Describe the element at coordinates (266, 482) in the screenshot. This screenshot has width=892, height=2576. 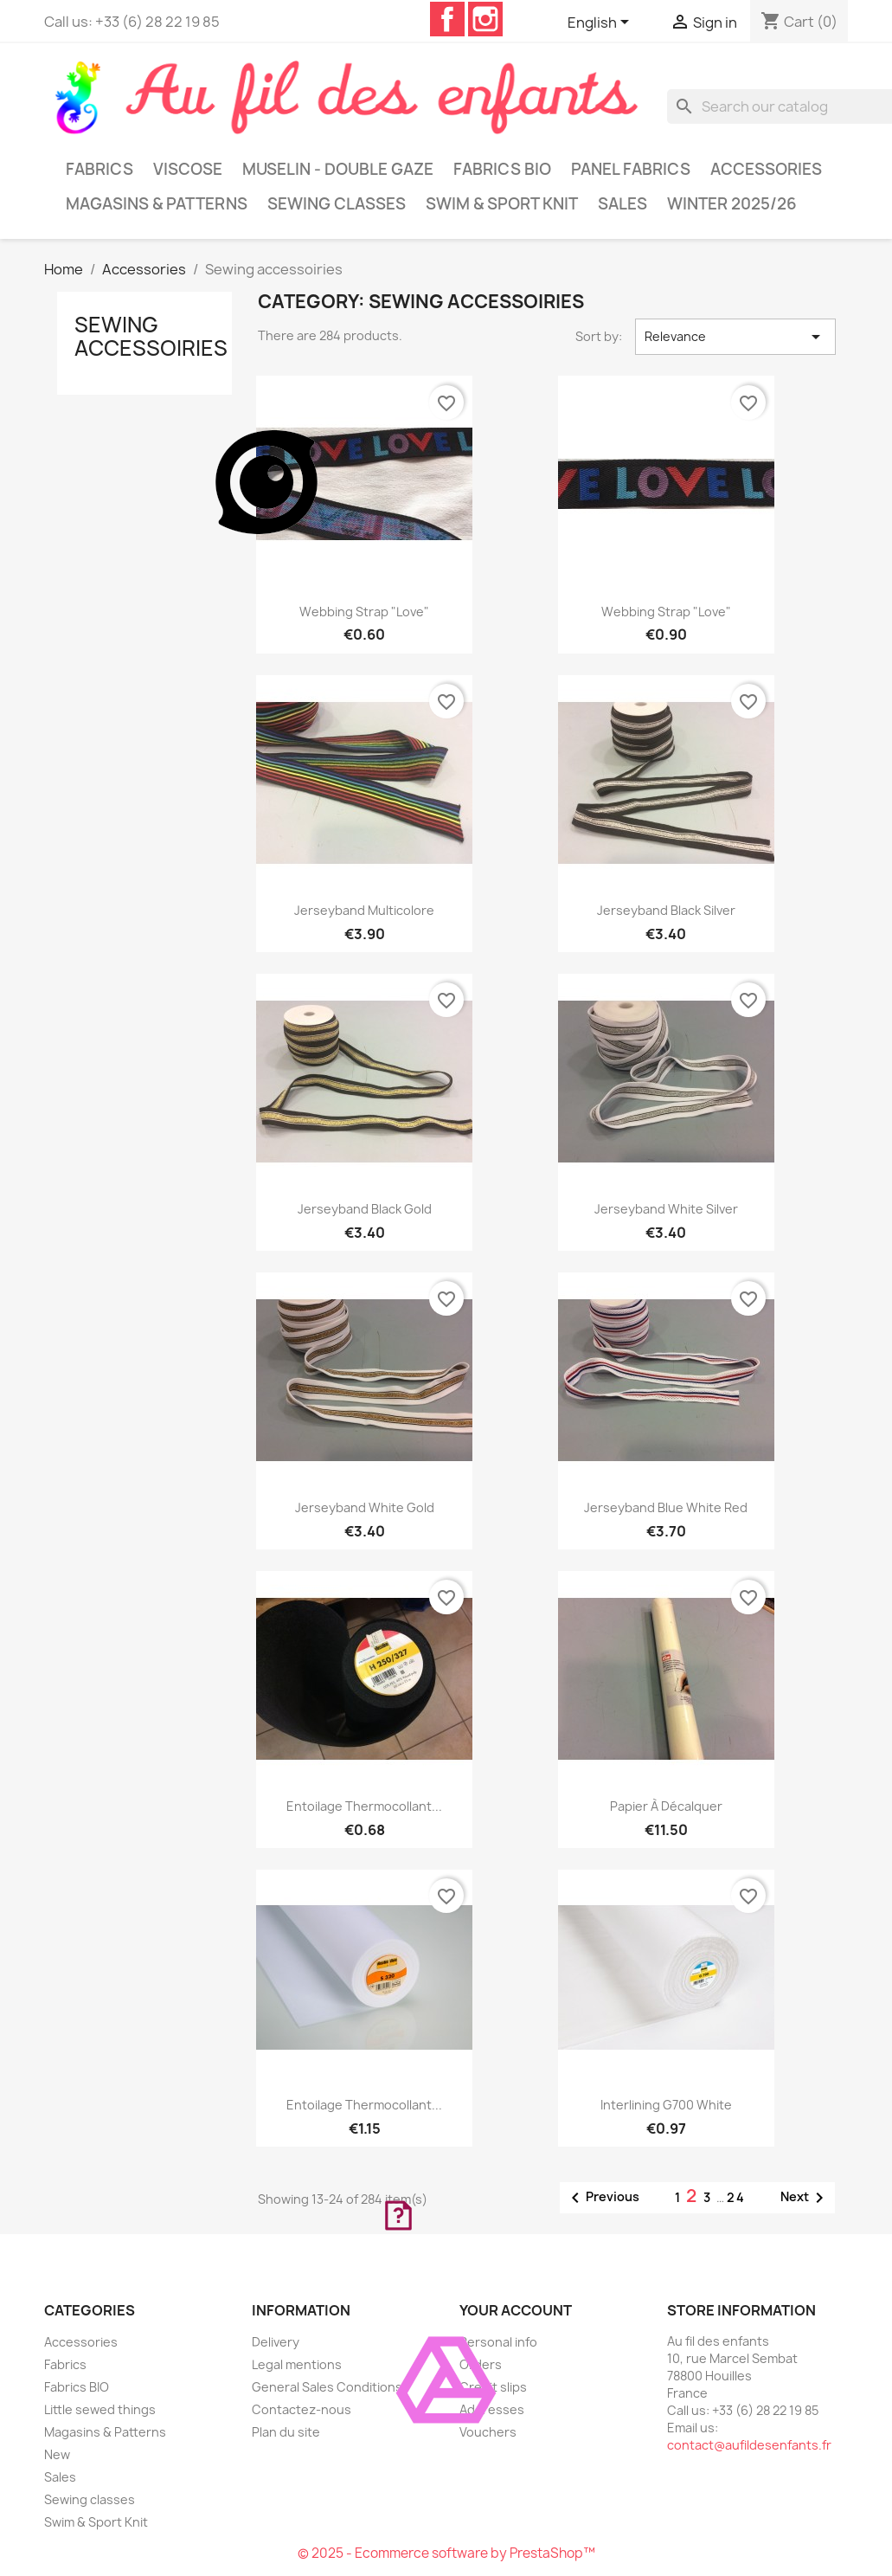
I see `open the Insta360 camera app` at that location.